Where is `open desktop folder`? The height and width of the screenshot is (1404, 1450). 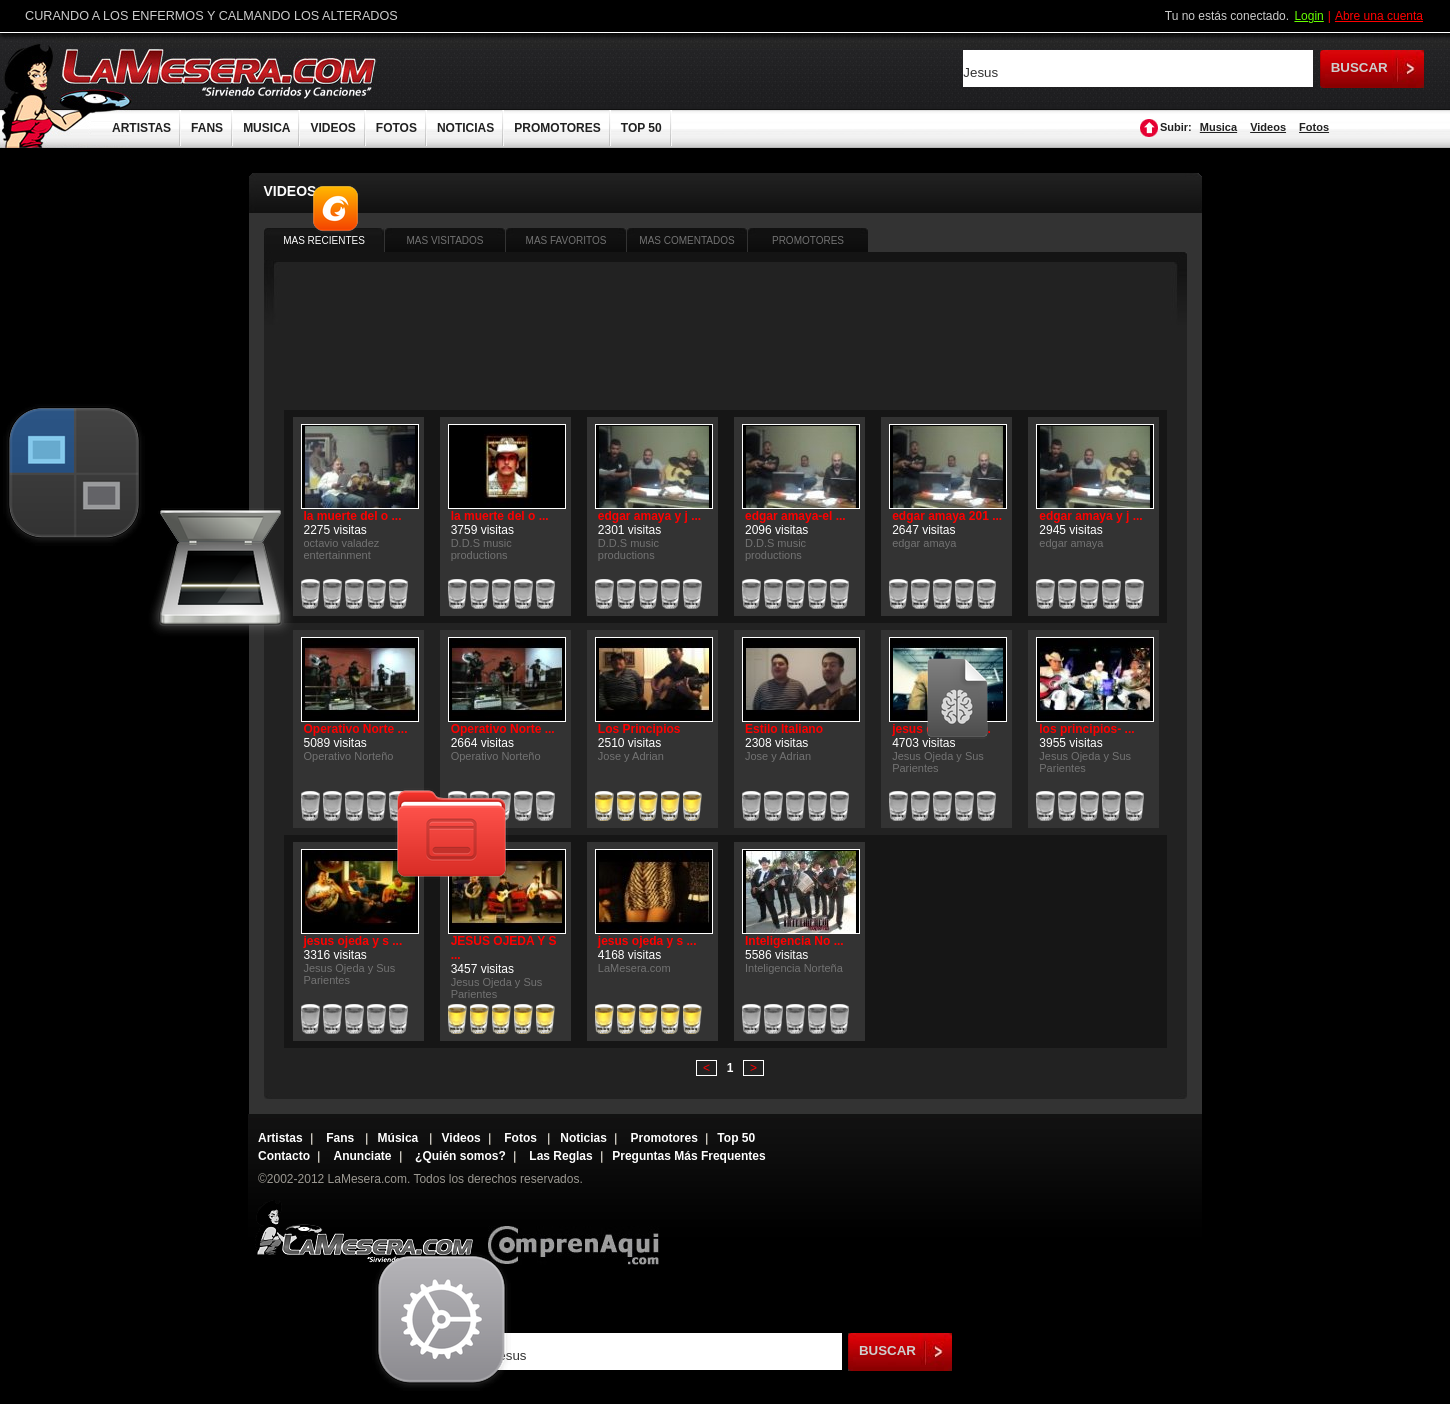
open desktop folder is located at coordinates (451, 833).